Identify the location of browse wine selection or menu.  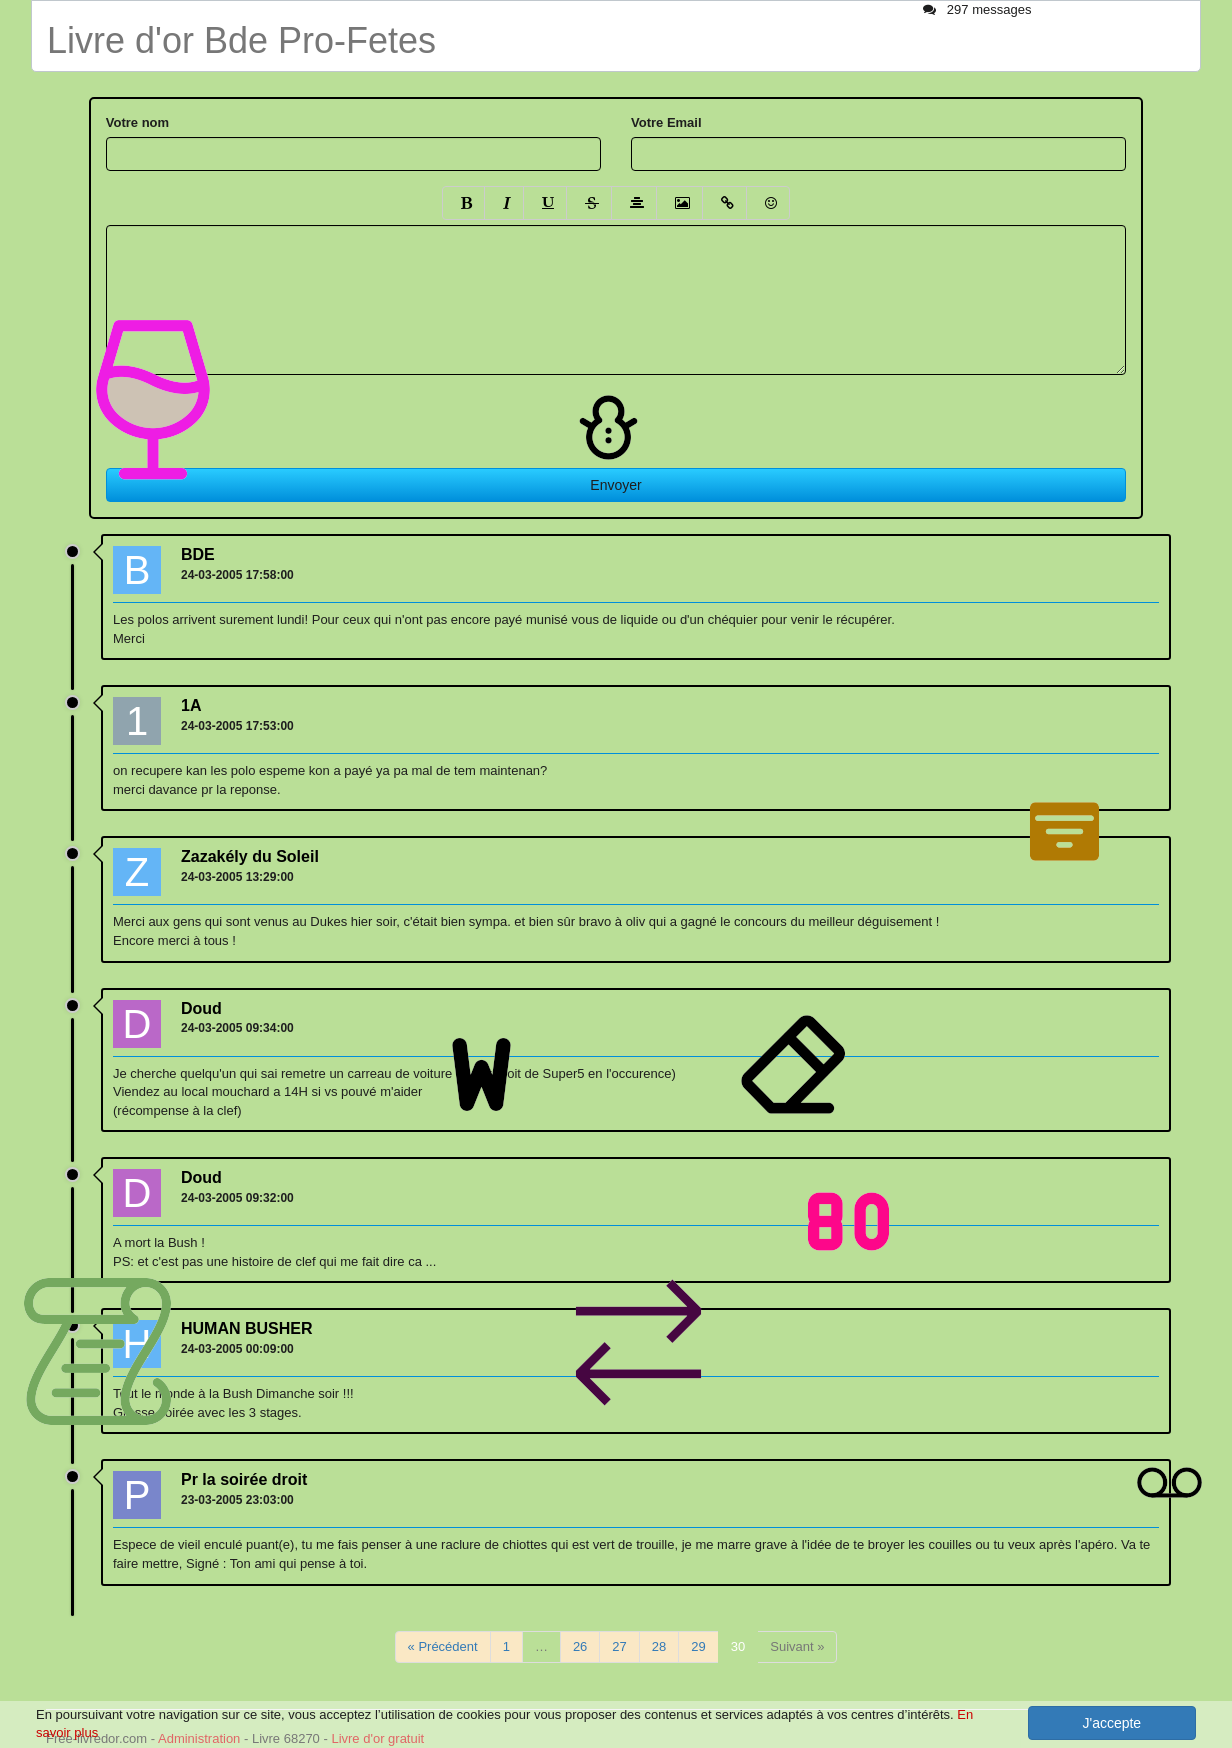
(153, 394).